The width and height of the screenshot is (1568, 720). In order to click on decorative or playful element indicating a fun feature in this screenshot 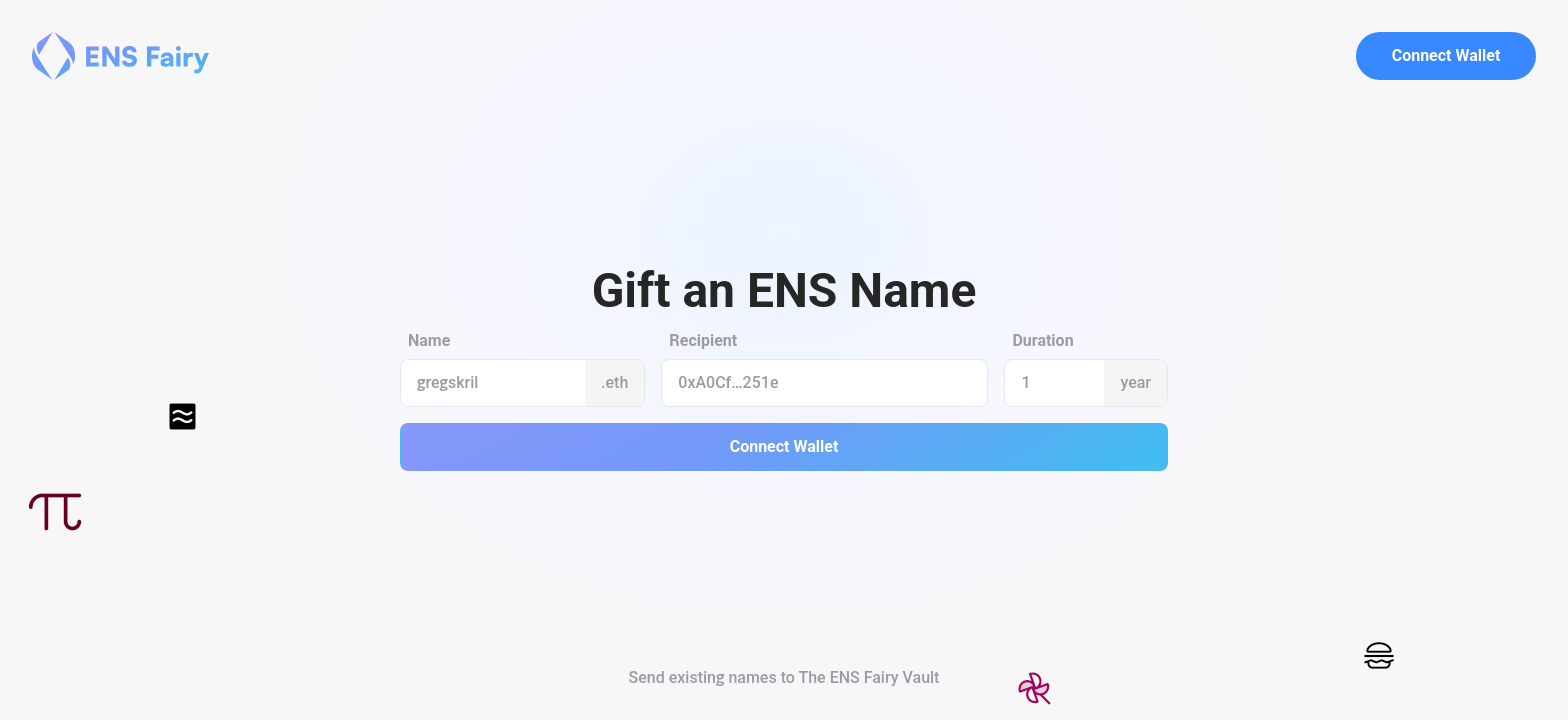, I will do `click(1035, 689)`.